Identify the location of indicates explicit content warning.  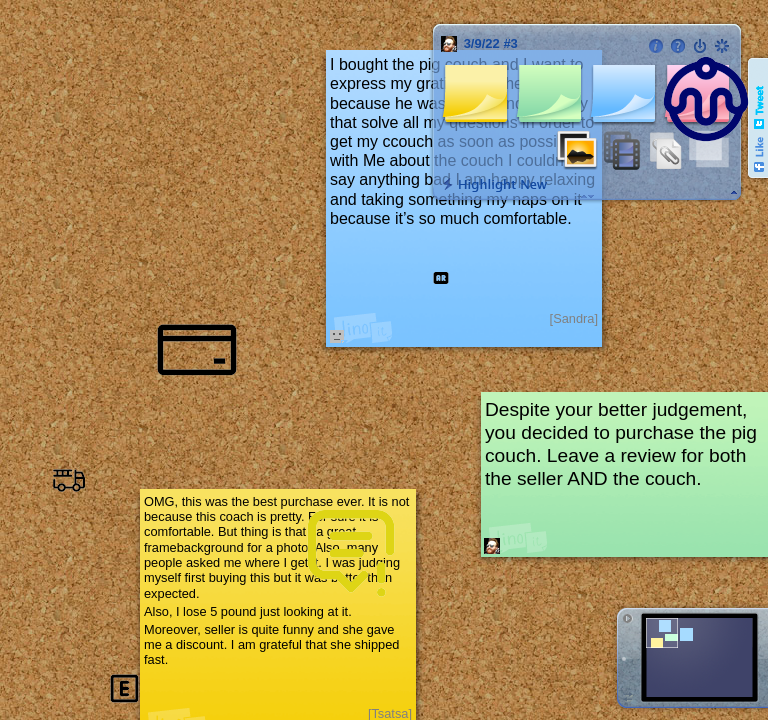
(124, 688).